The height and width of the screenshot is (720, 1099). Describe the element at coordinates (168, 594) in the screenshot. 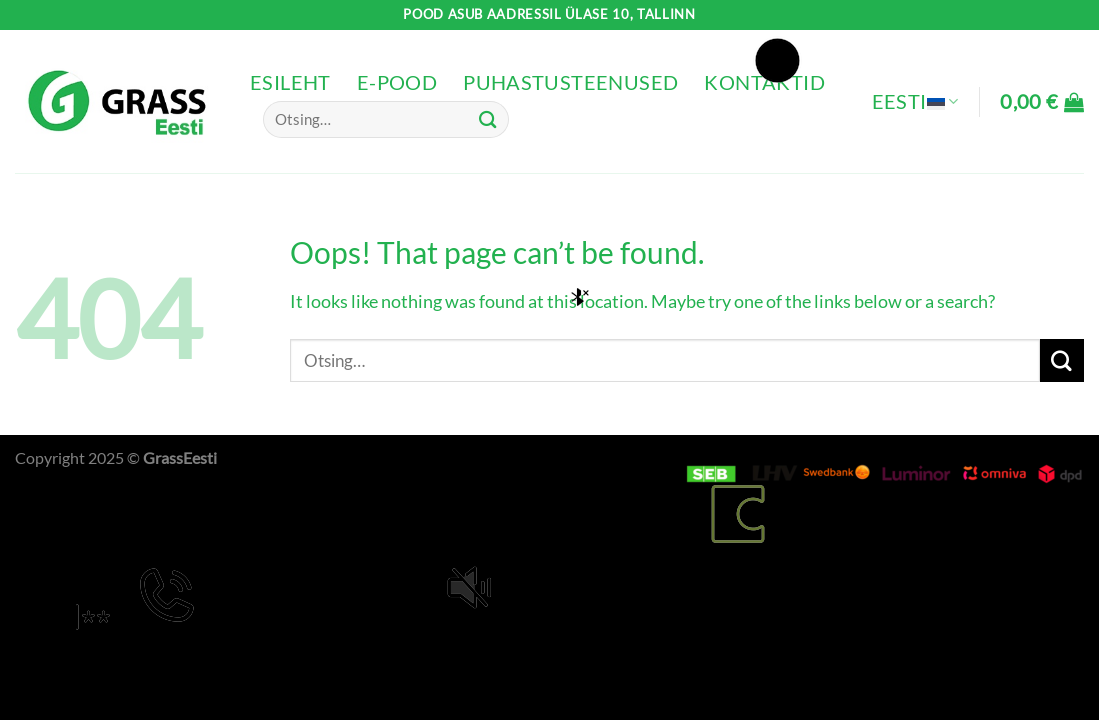

I see `make a phone call` at that location.